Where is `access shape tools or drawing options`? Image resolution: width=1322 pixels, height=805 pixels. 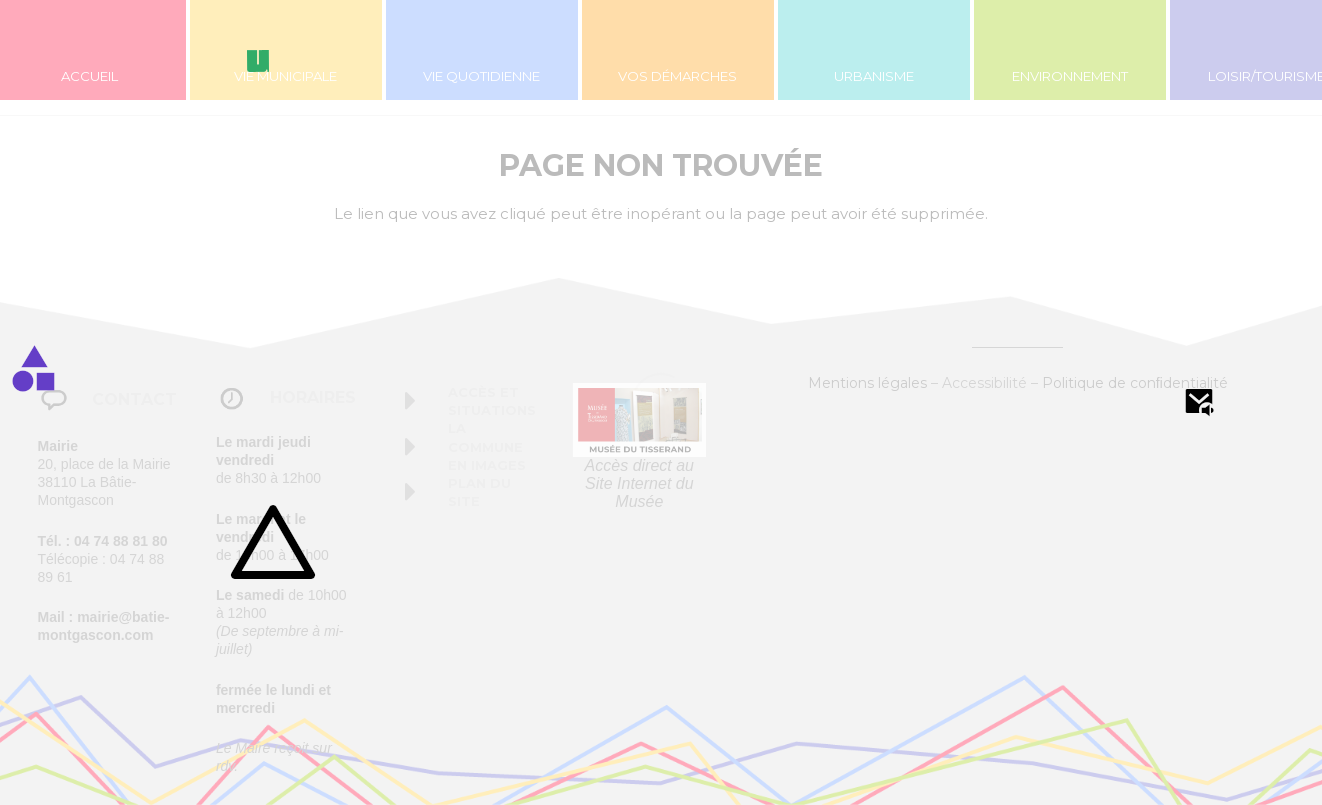
access shape tools or drawing options is located at coordinates (34, 369).